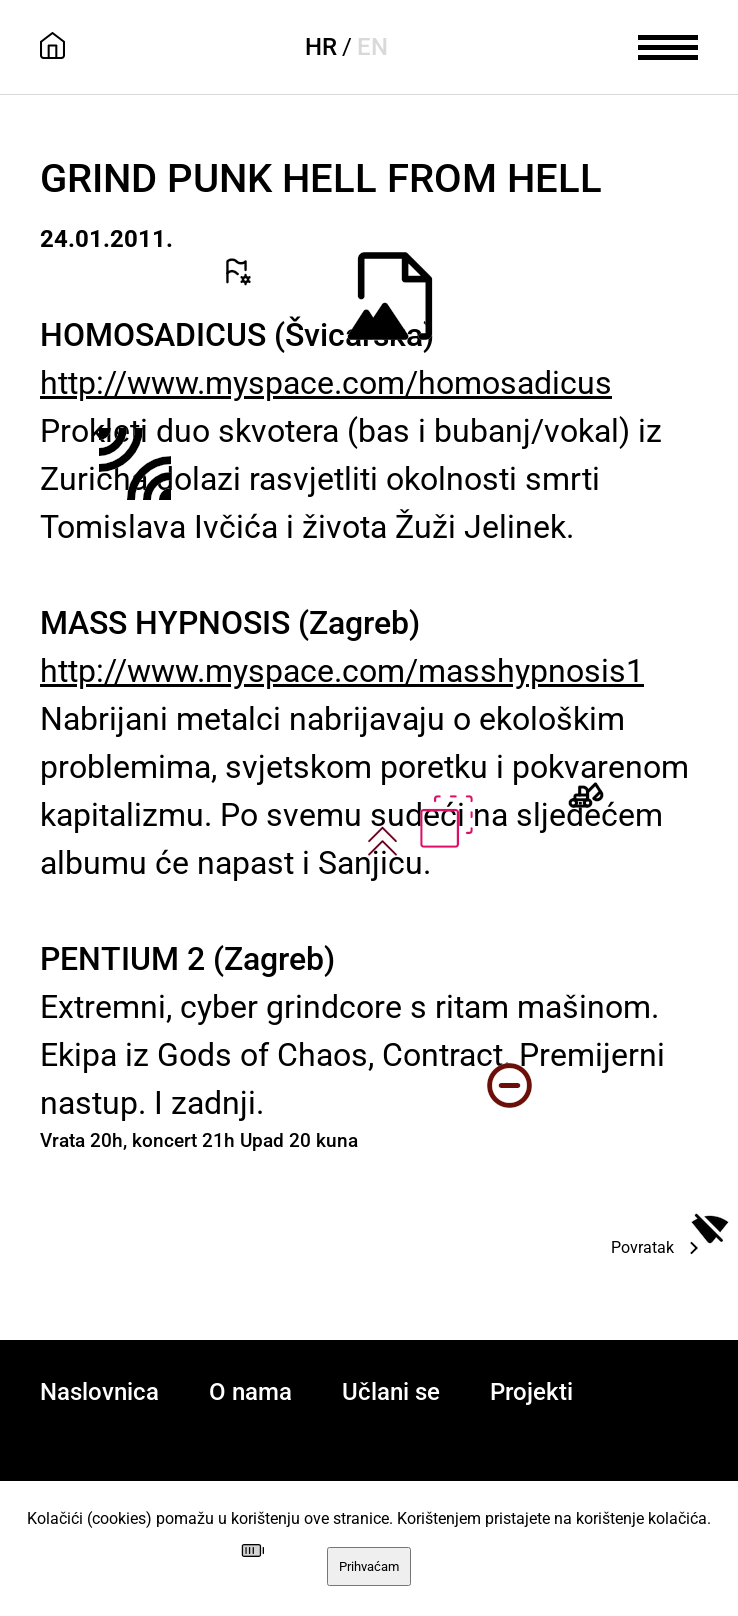  Describe the element at coordinates (382, 842) in the screenshot. I see `scroll to top of page` at that location.